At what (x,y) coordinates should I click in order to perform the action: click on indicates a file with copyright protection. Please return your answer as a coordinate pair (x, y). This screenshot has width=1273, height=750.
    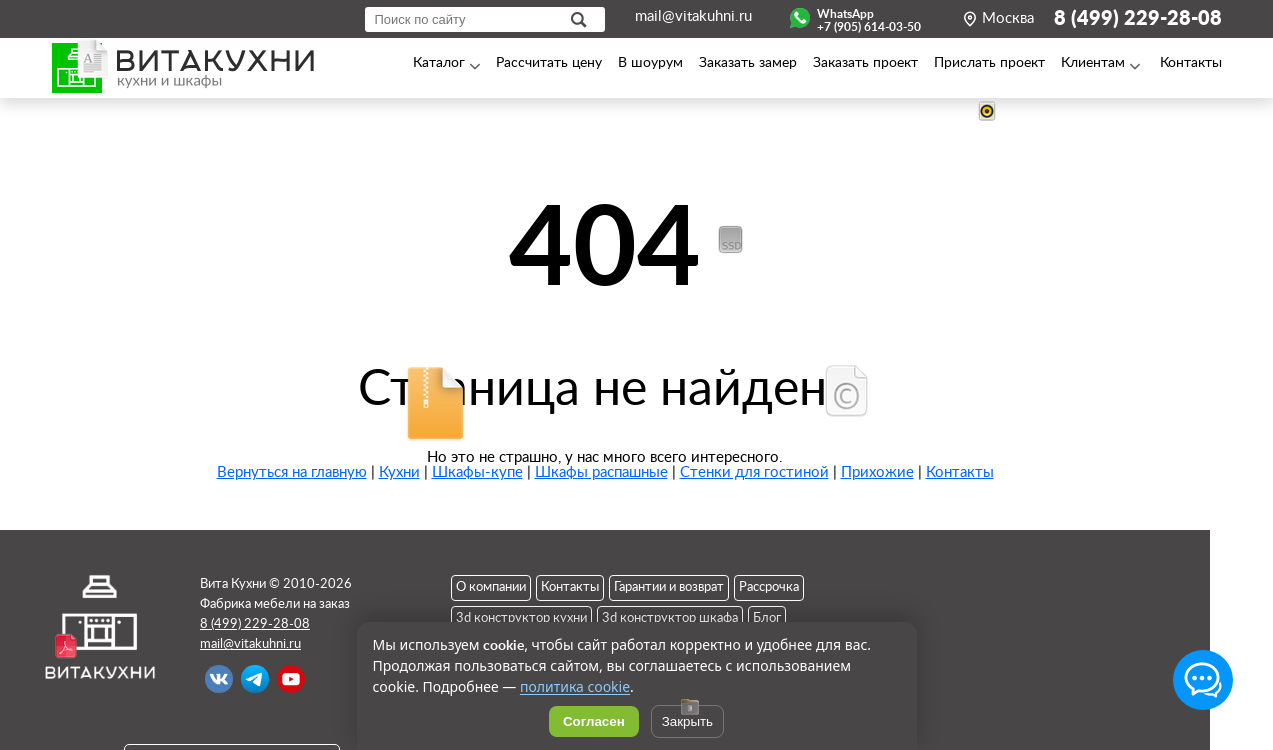
    Looking at the image, I should click on (846, 390).